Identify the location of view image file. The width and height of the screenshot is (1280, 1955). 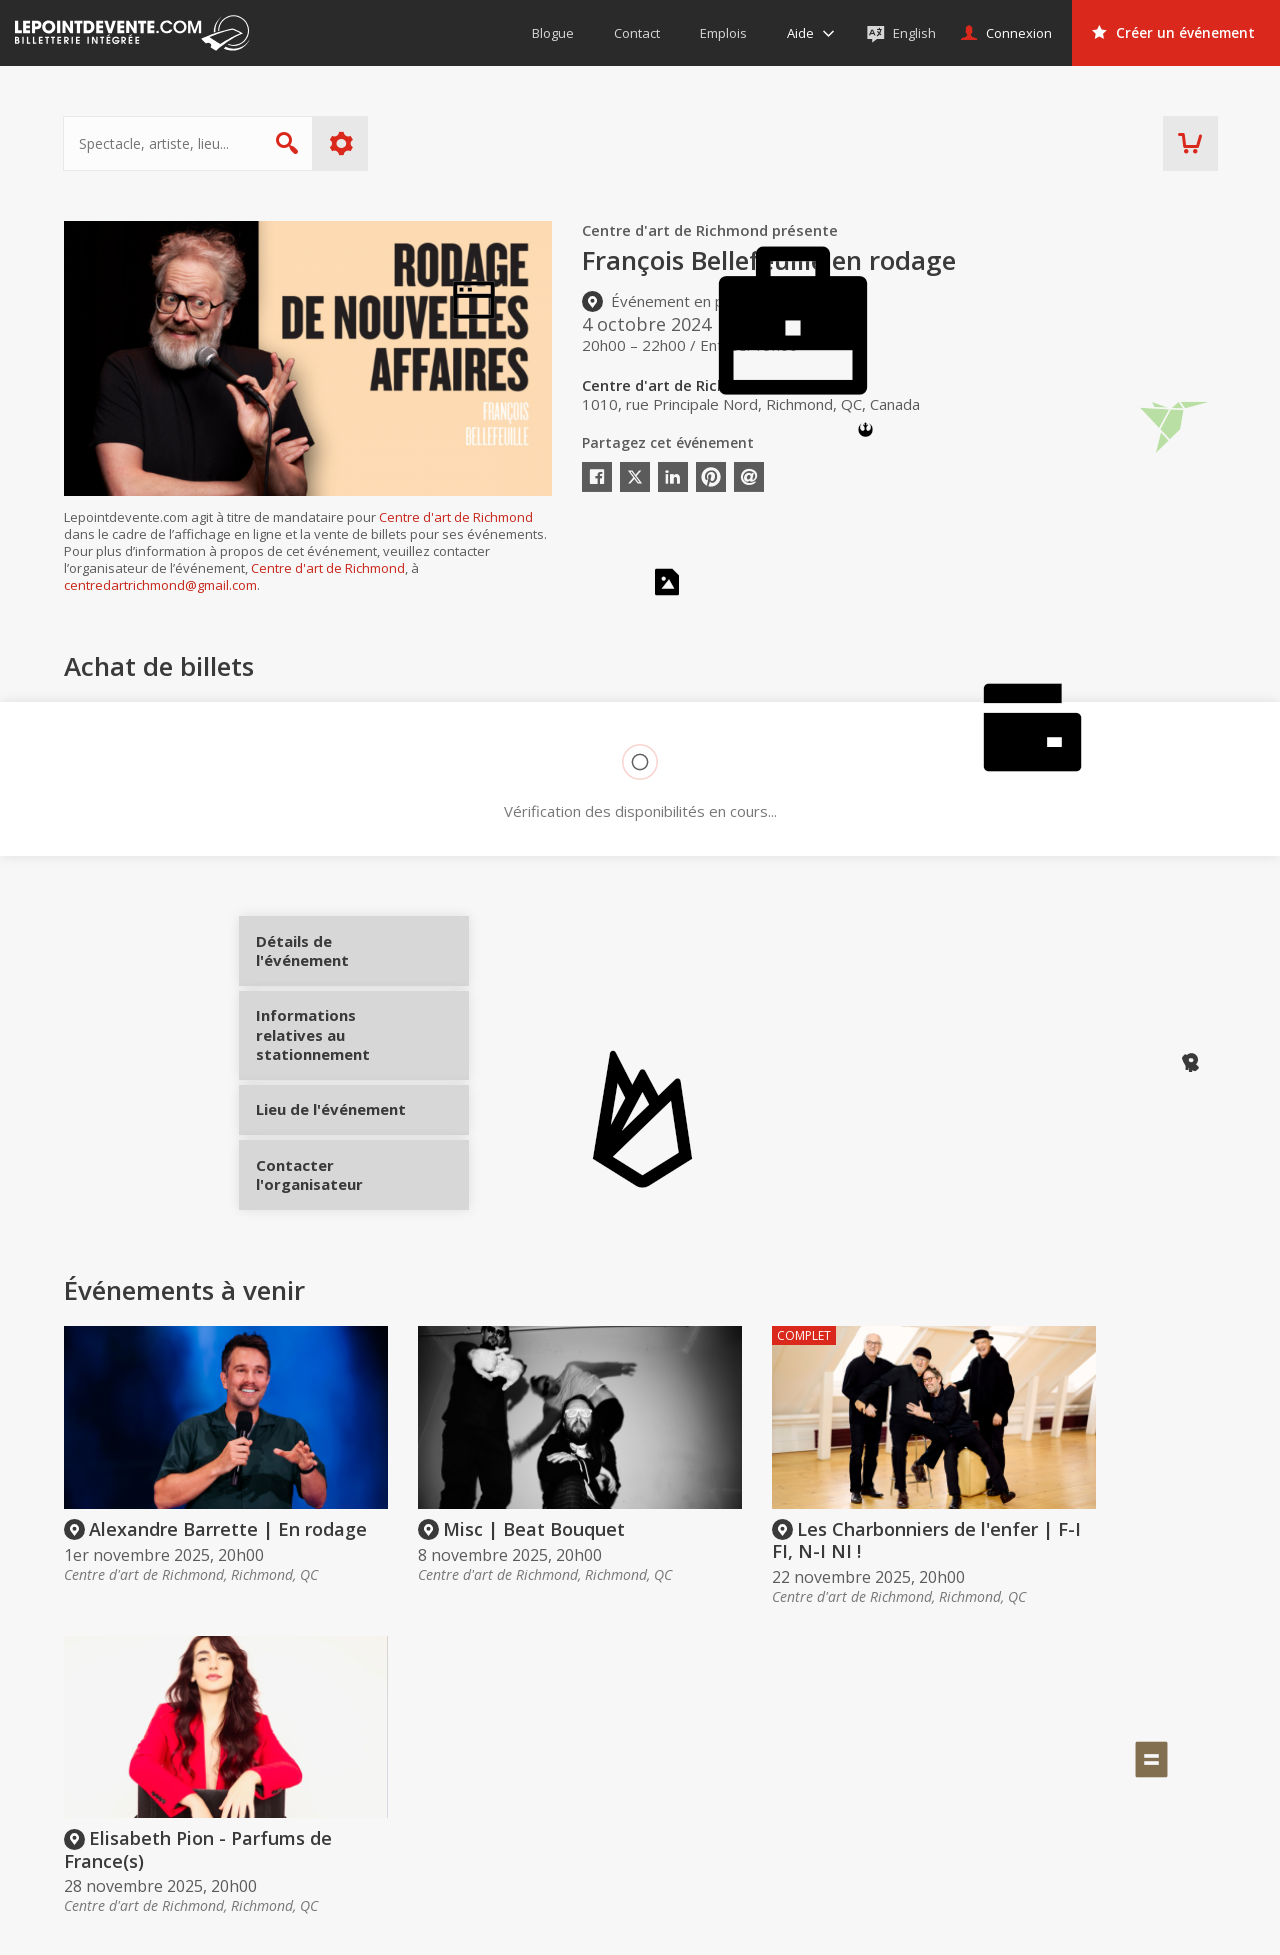
(667, 582).